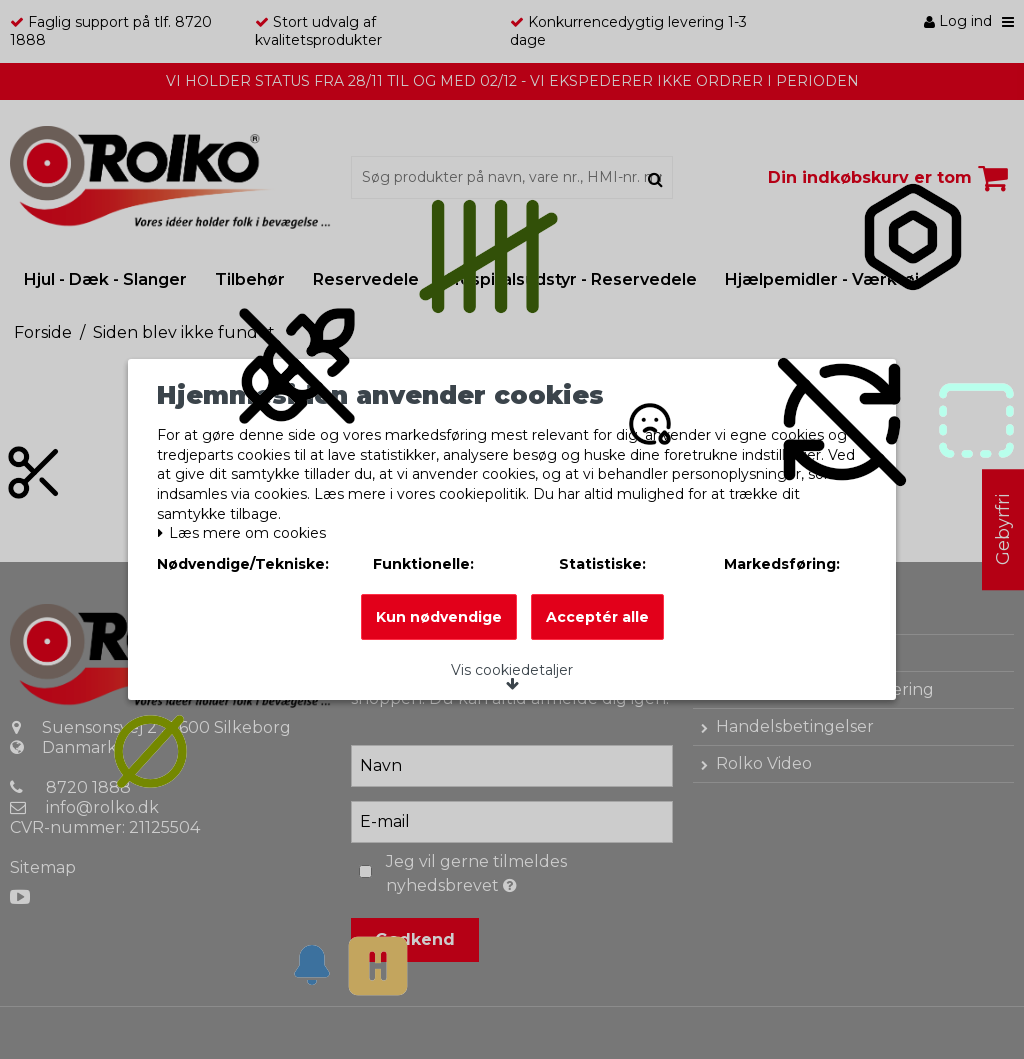  I want to click on expand content to fill available space, so click(976, 420).